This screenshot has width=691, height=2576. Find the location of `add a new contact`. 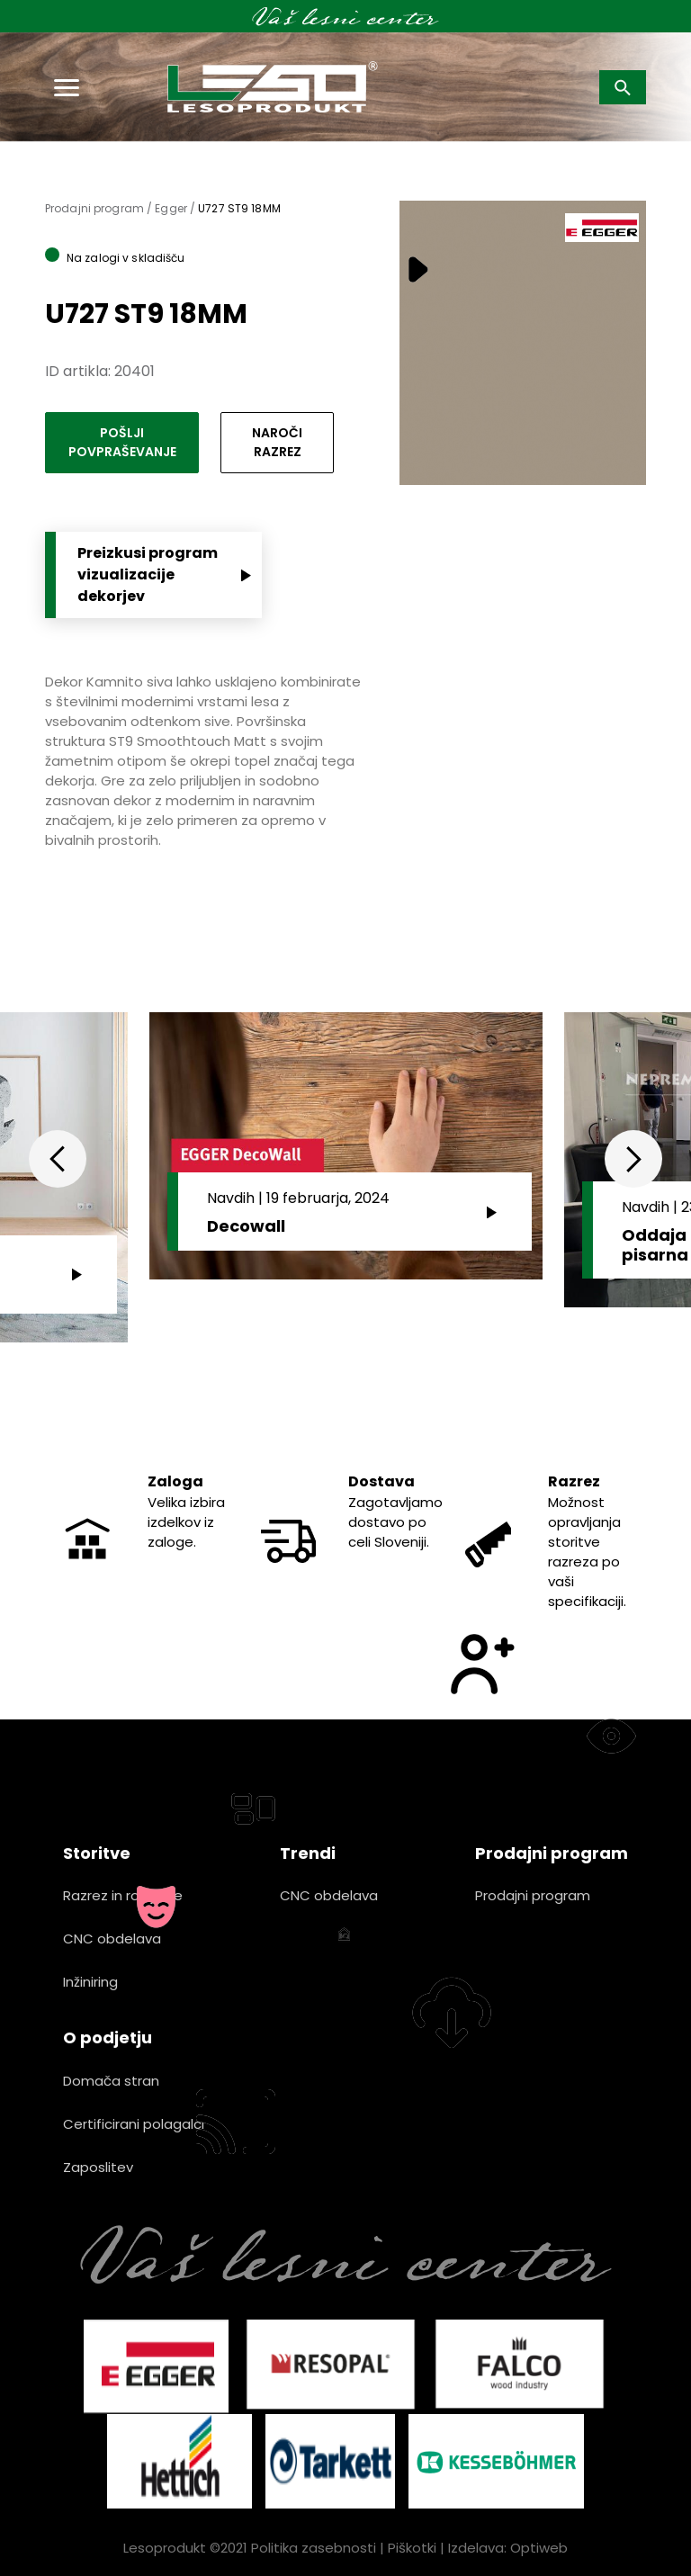

add a new contact is located at coordinates (480, 1664).